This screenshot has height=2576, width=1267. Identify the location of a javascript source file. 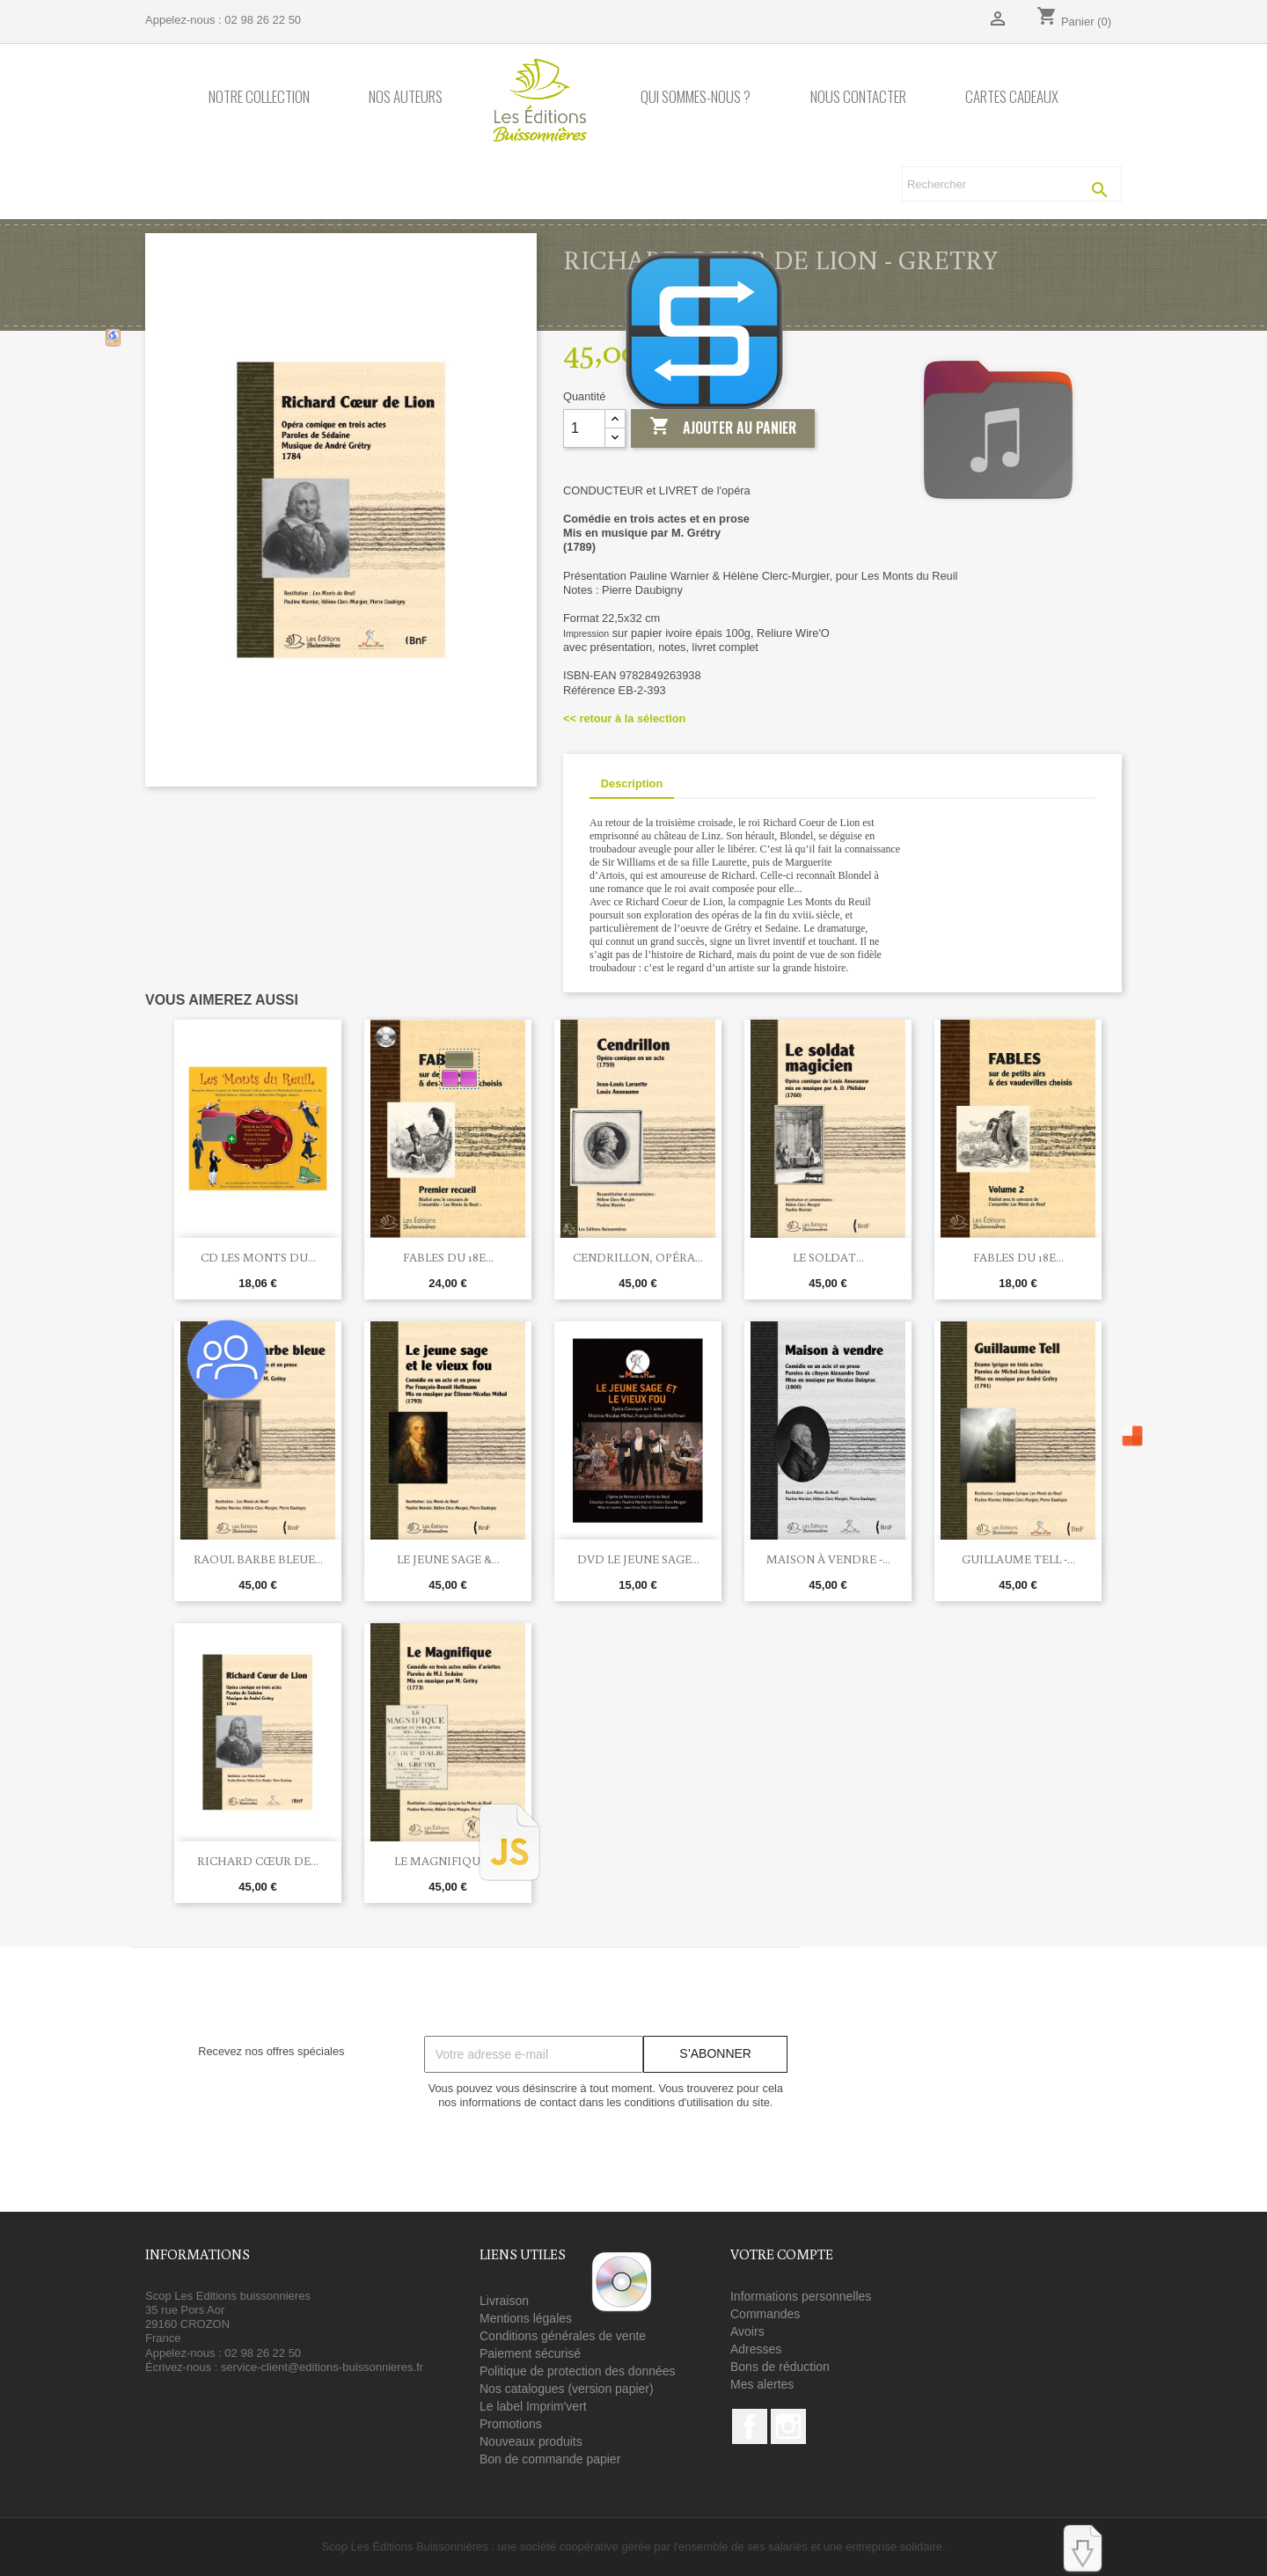
(509, 1842).